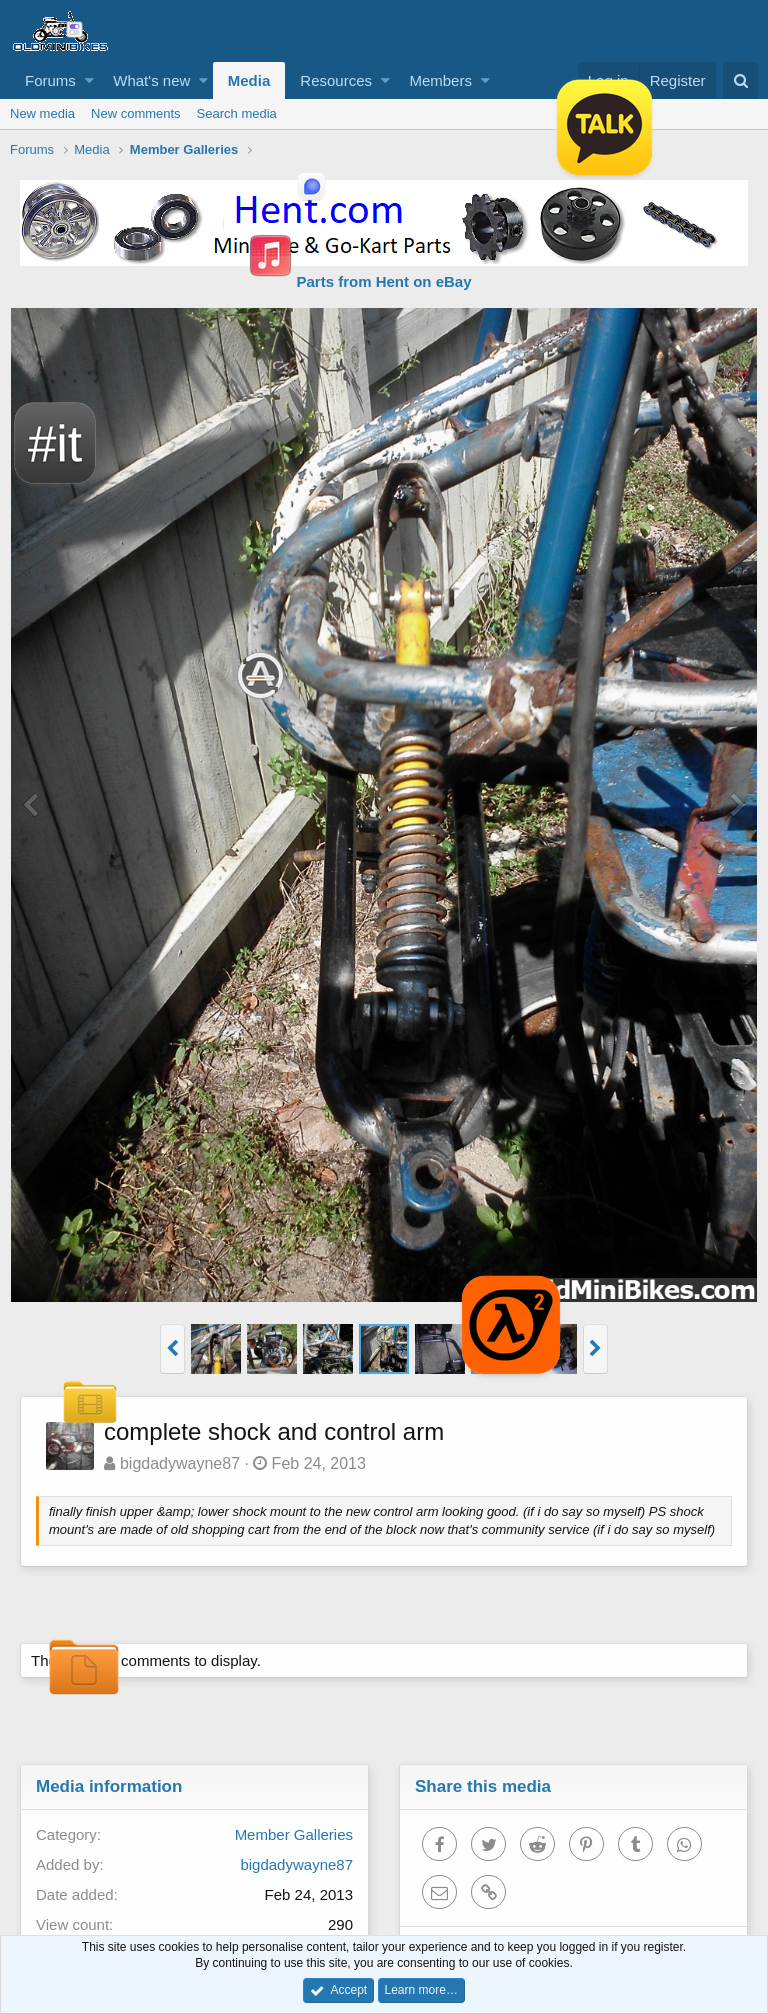 The image size is (768, 2014). What do you see at coordinates (270, 255) in the screenshot?
I see `open the music player app` at bounding box center [270, 255].